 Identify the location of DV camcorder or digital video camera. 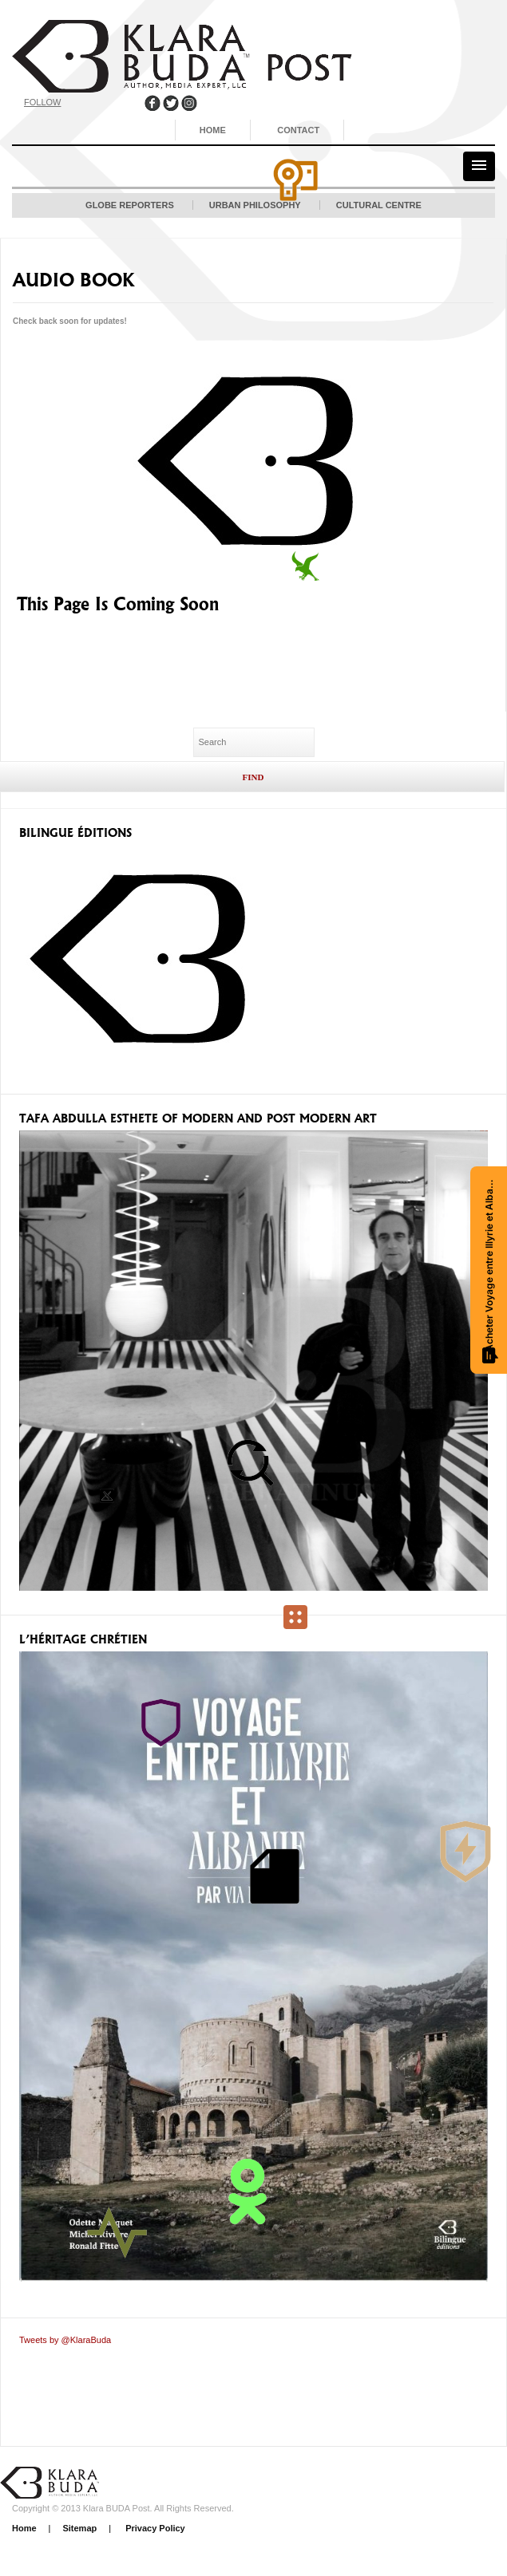
(296, 179).